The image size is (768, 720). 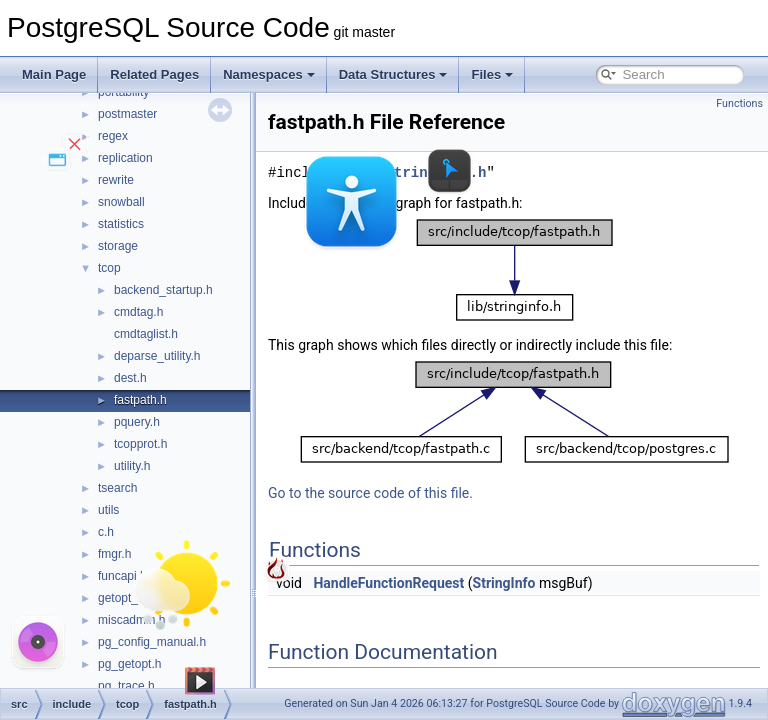 I want to click on open accessibility settings, so click(x=351, y=201).